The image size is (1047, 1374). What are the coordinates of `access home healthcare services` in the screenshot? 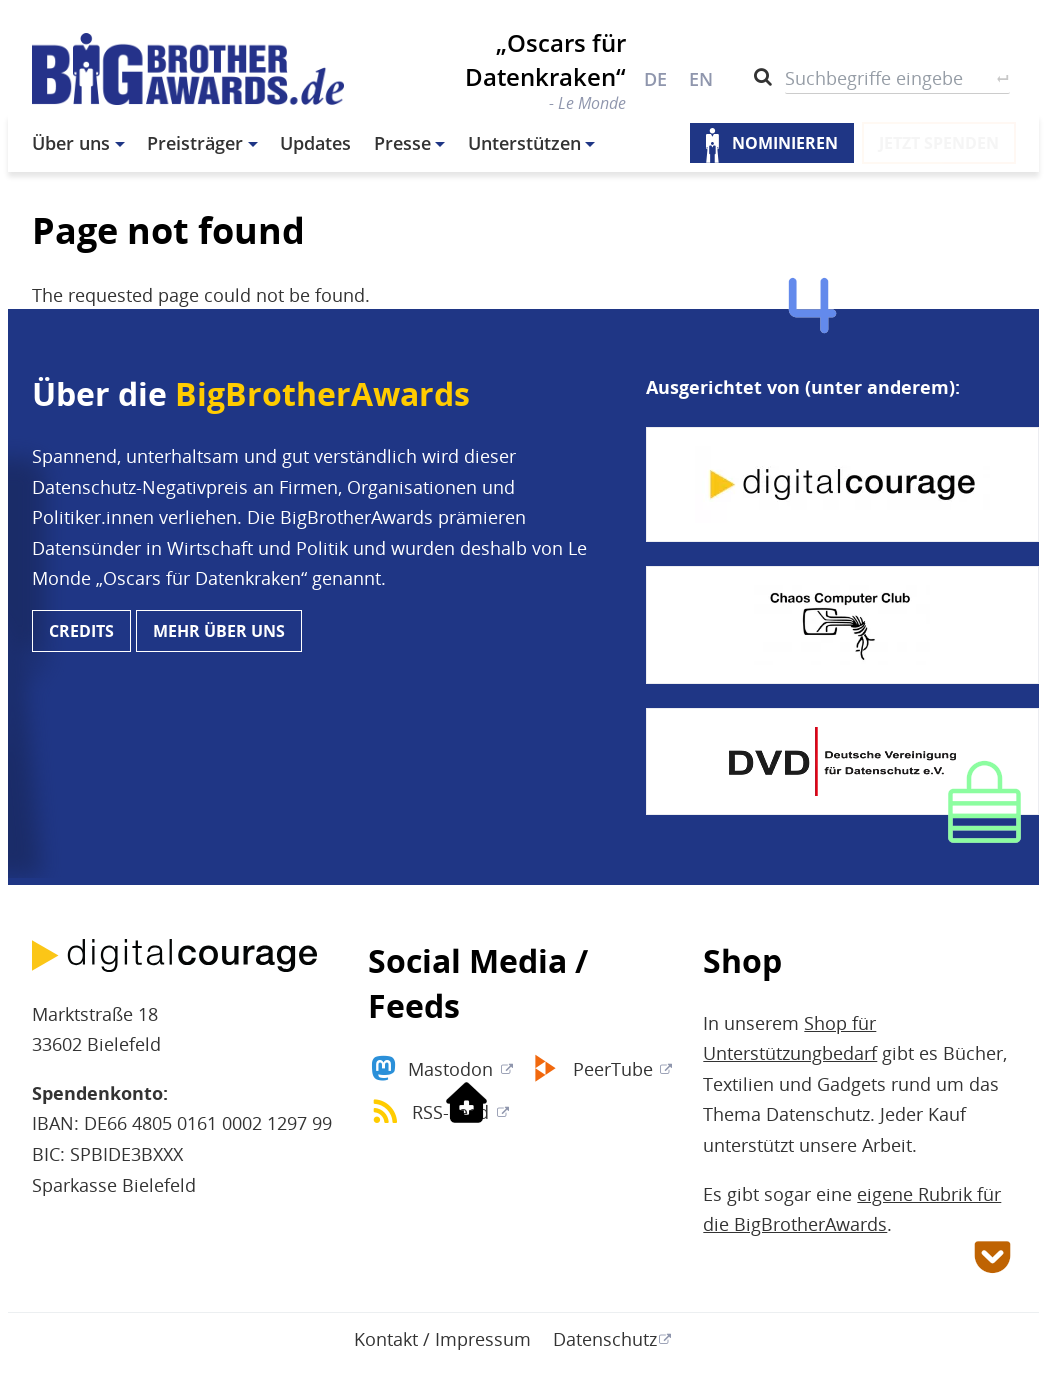 It's located at (466, 1102).